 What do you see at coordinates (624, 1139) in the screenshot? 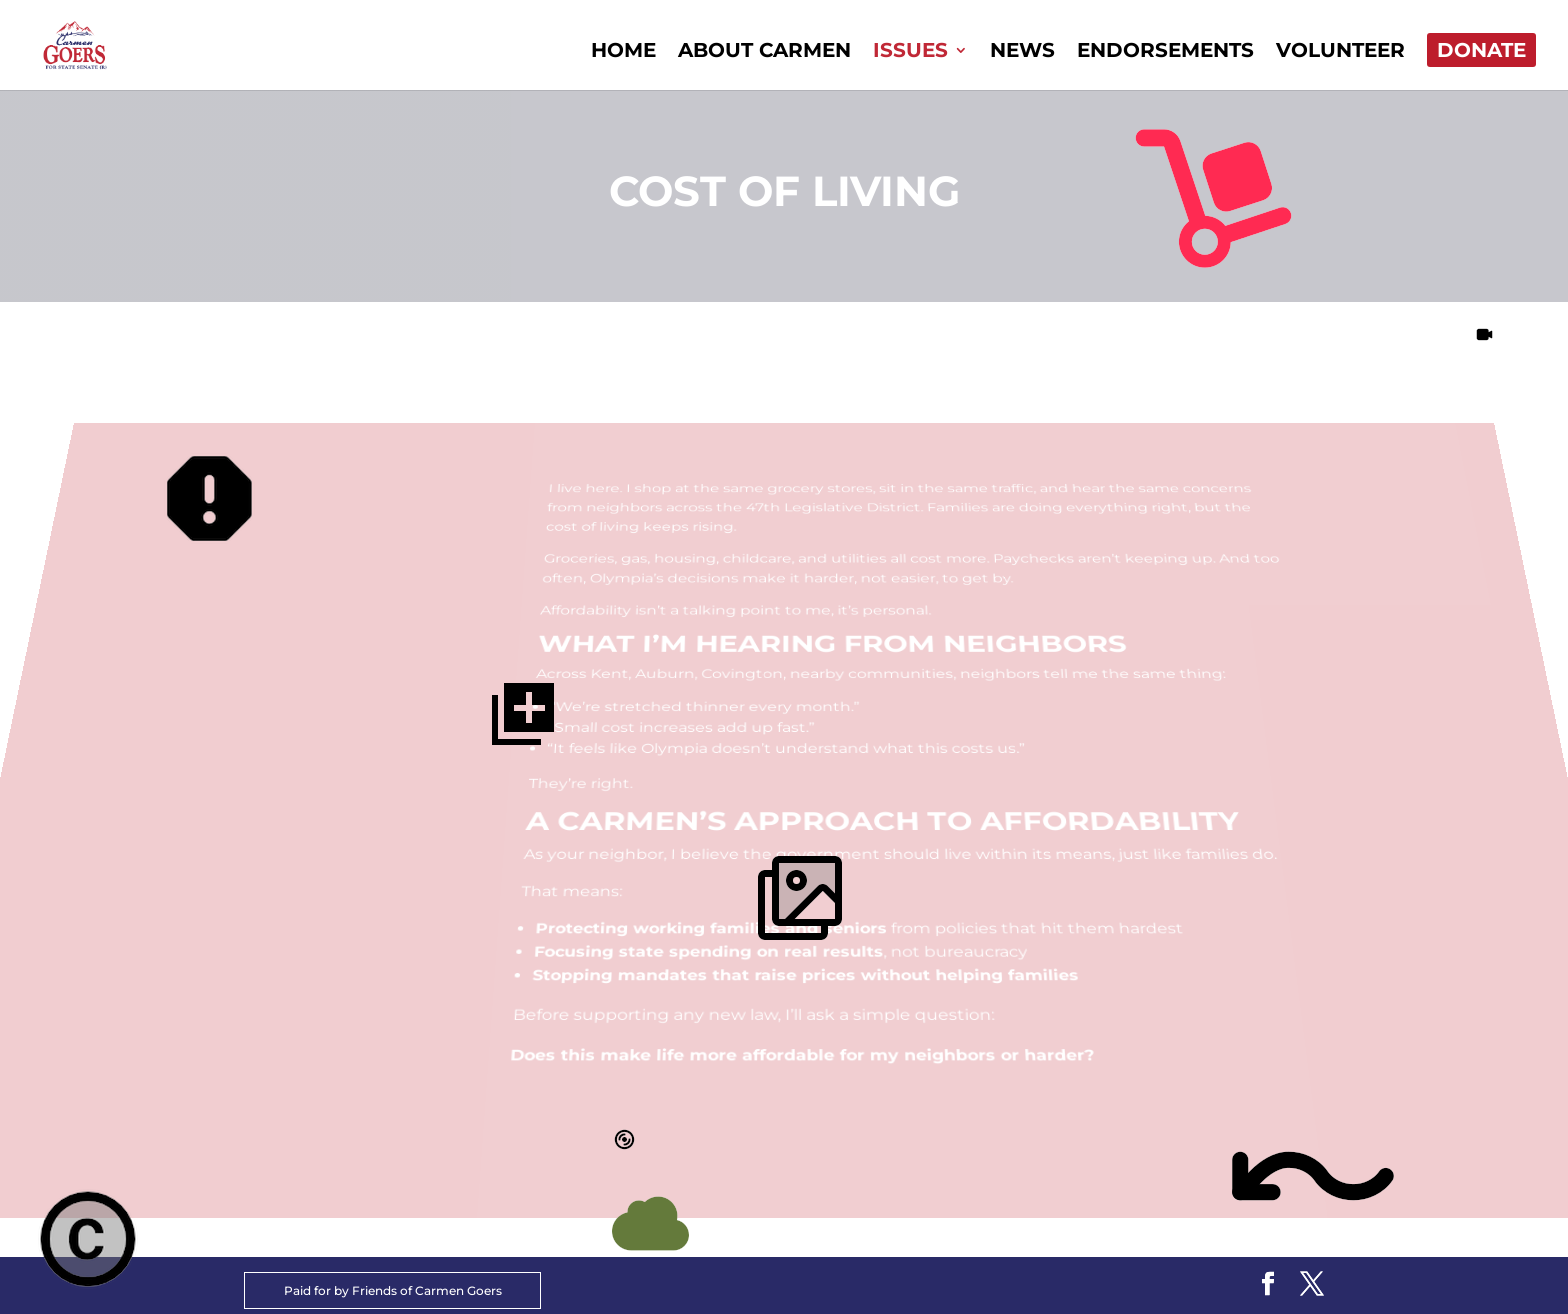
I see `play or browse music library` at bounding box center [624, 1139].